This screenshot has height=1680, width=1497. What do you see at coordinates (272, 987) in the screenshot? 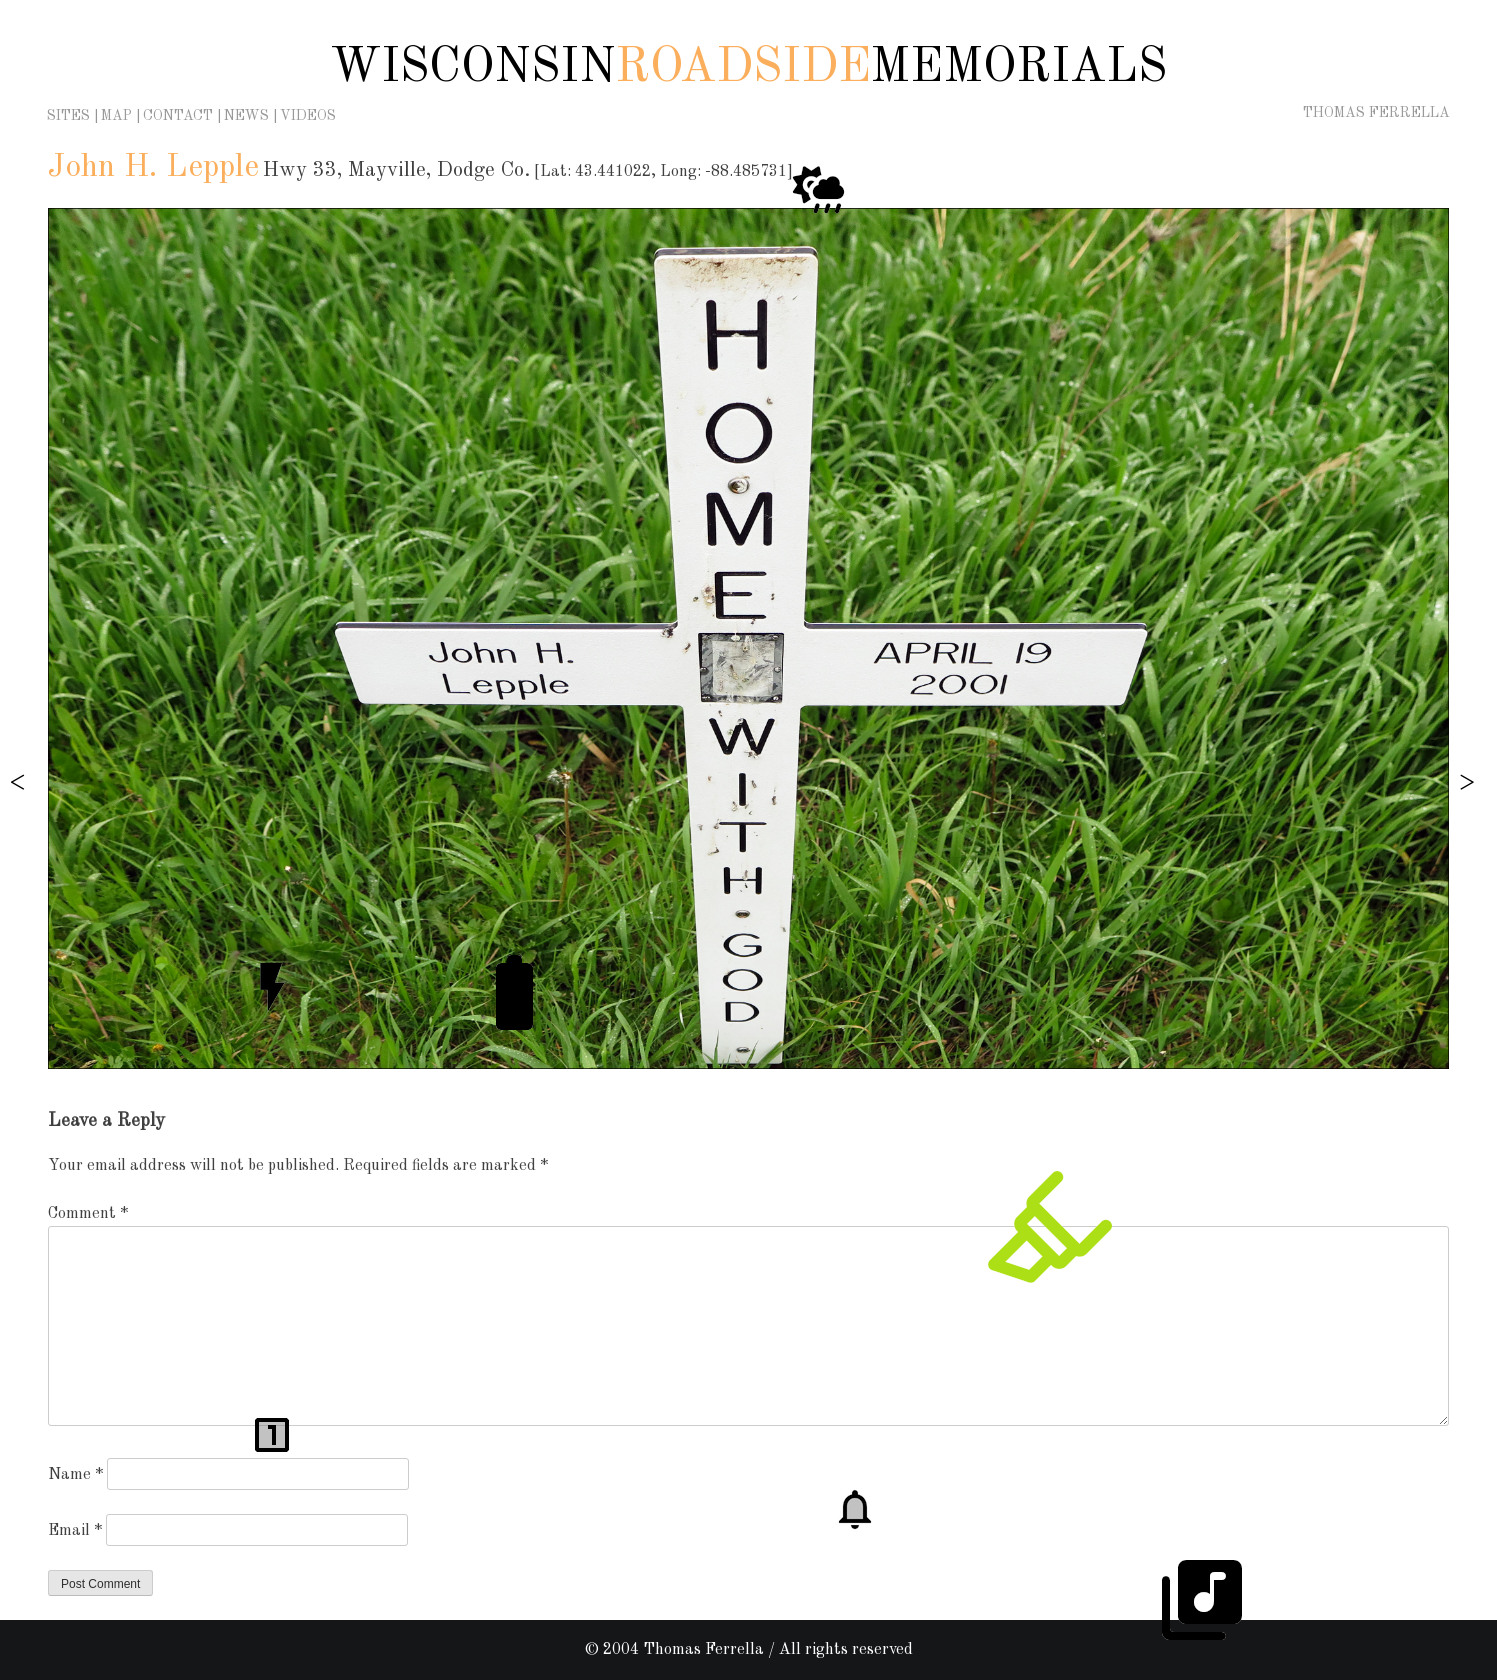
I see `turn on camera flash` at bounding box center [272, 987].